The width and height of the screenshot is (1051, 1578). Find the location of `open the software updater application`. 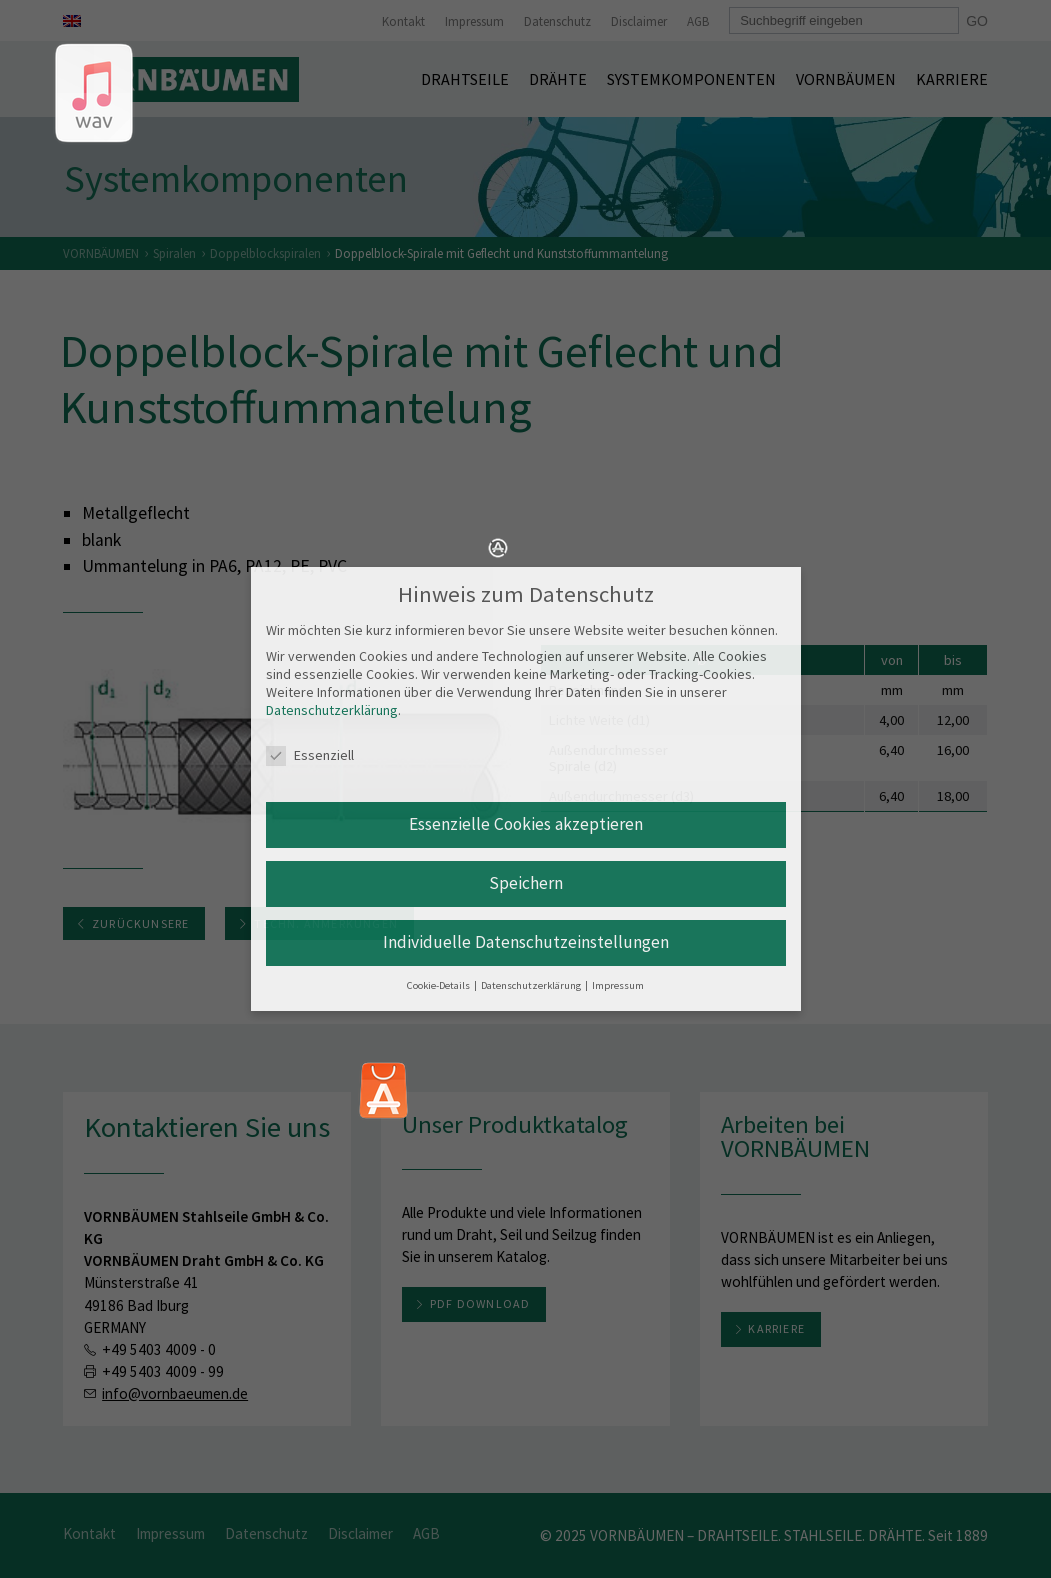

open the software updater application is located at coordinates (498, 548).